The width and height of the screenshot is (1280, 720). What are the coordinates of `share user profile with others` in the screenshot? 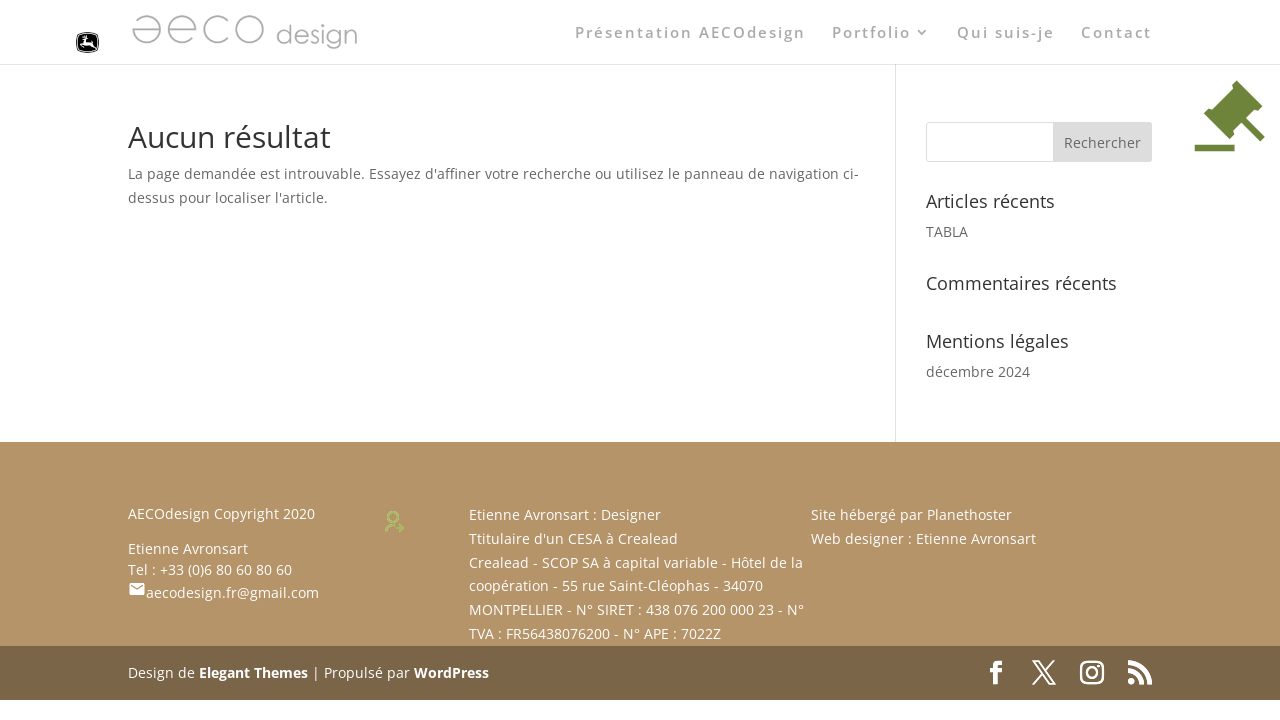 It's located at (393, 522).